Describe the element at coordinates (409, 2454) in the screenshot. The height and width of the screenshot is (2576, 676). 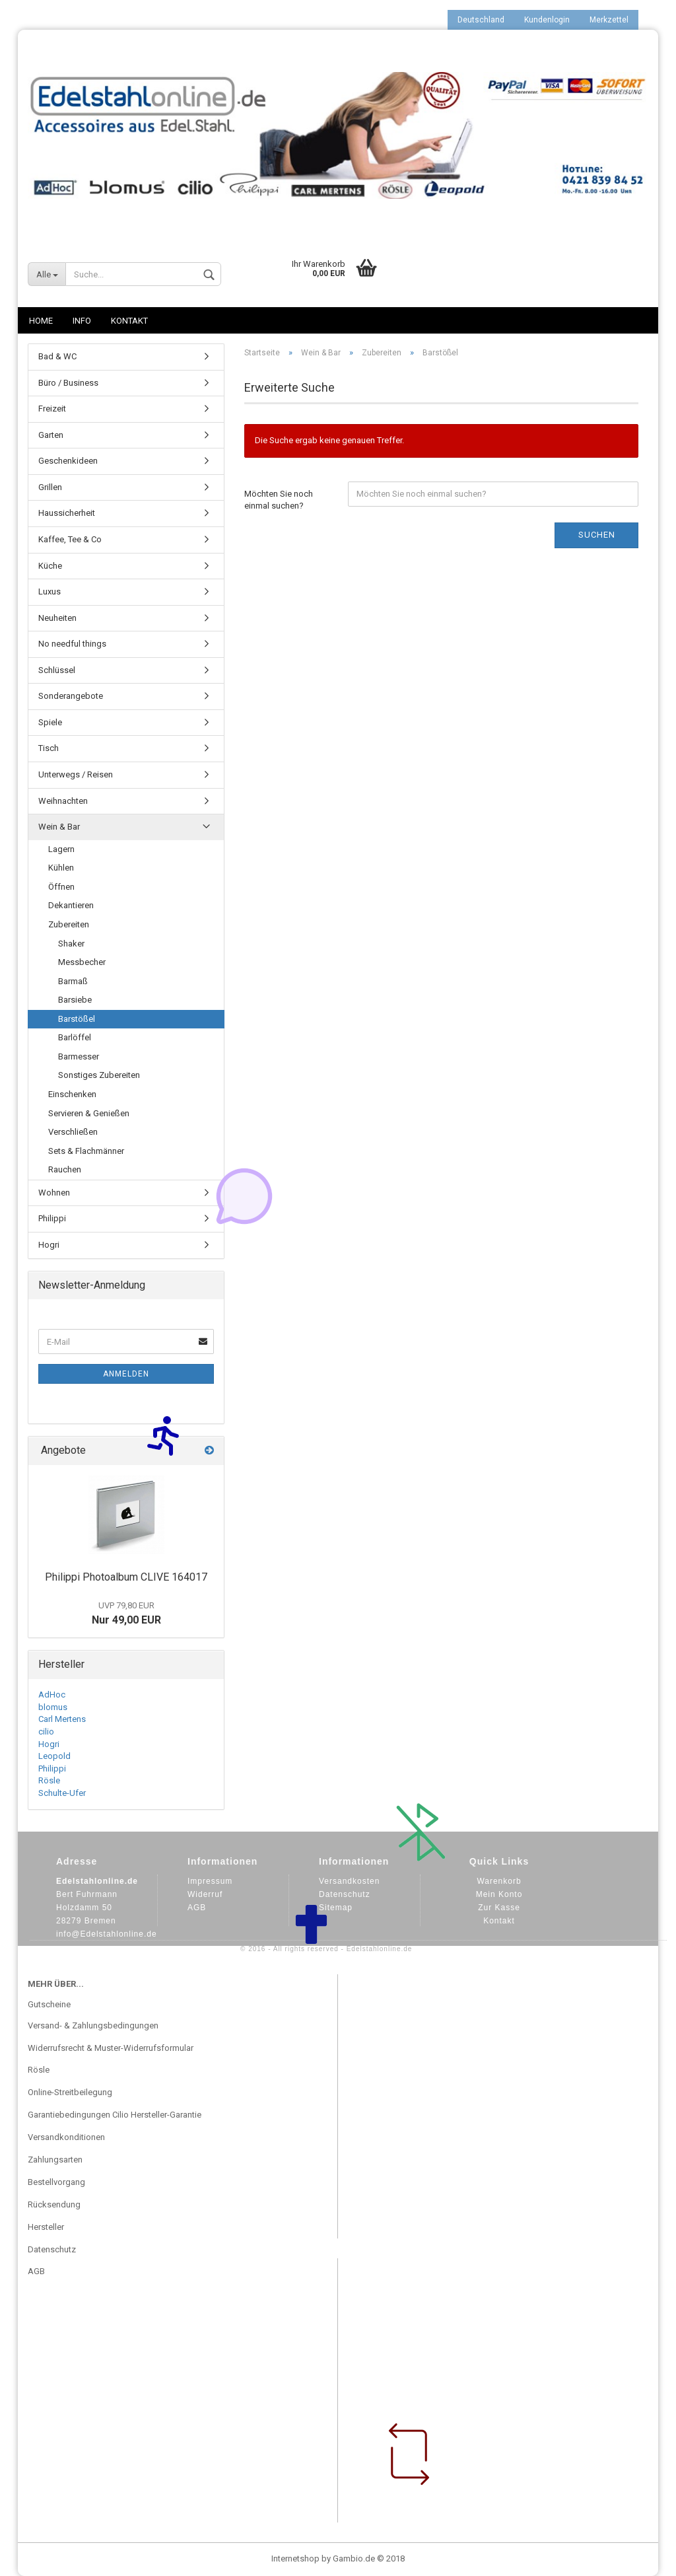
I see `rotate device orientation` at that location.